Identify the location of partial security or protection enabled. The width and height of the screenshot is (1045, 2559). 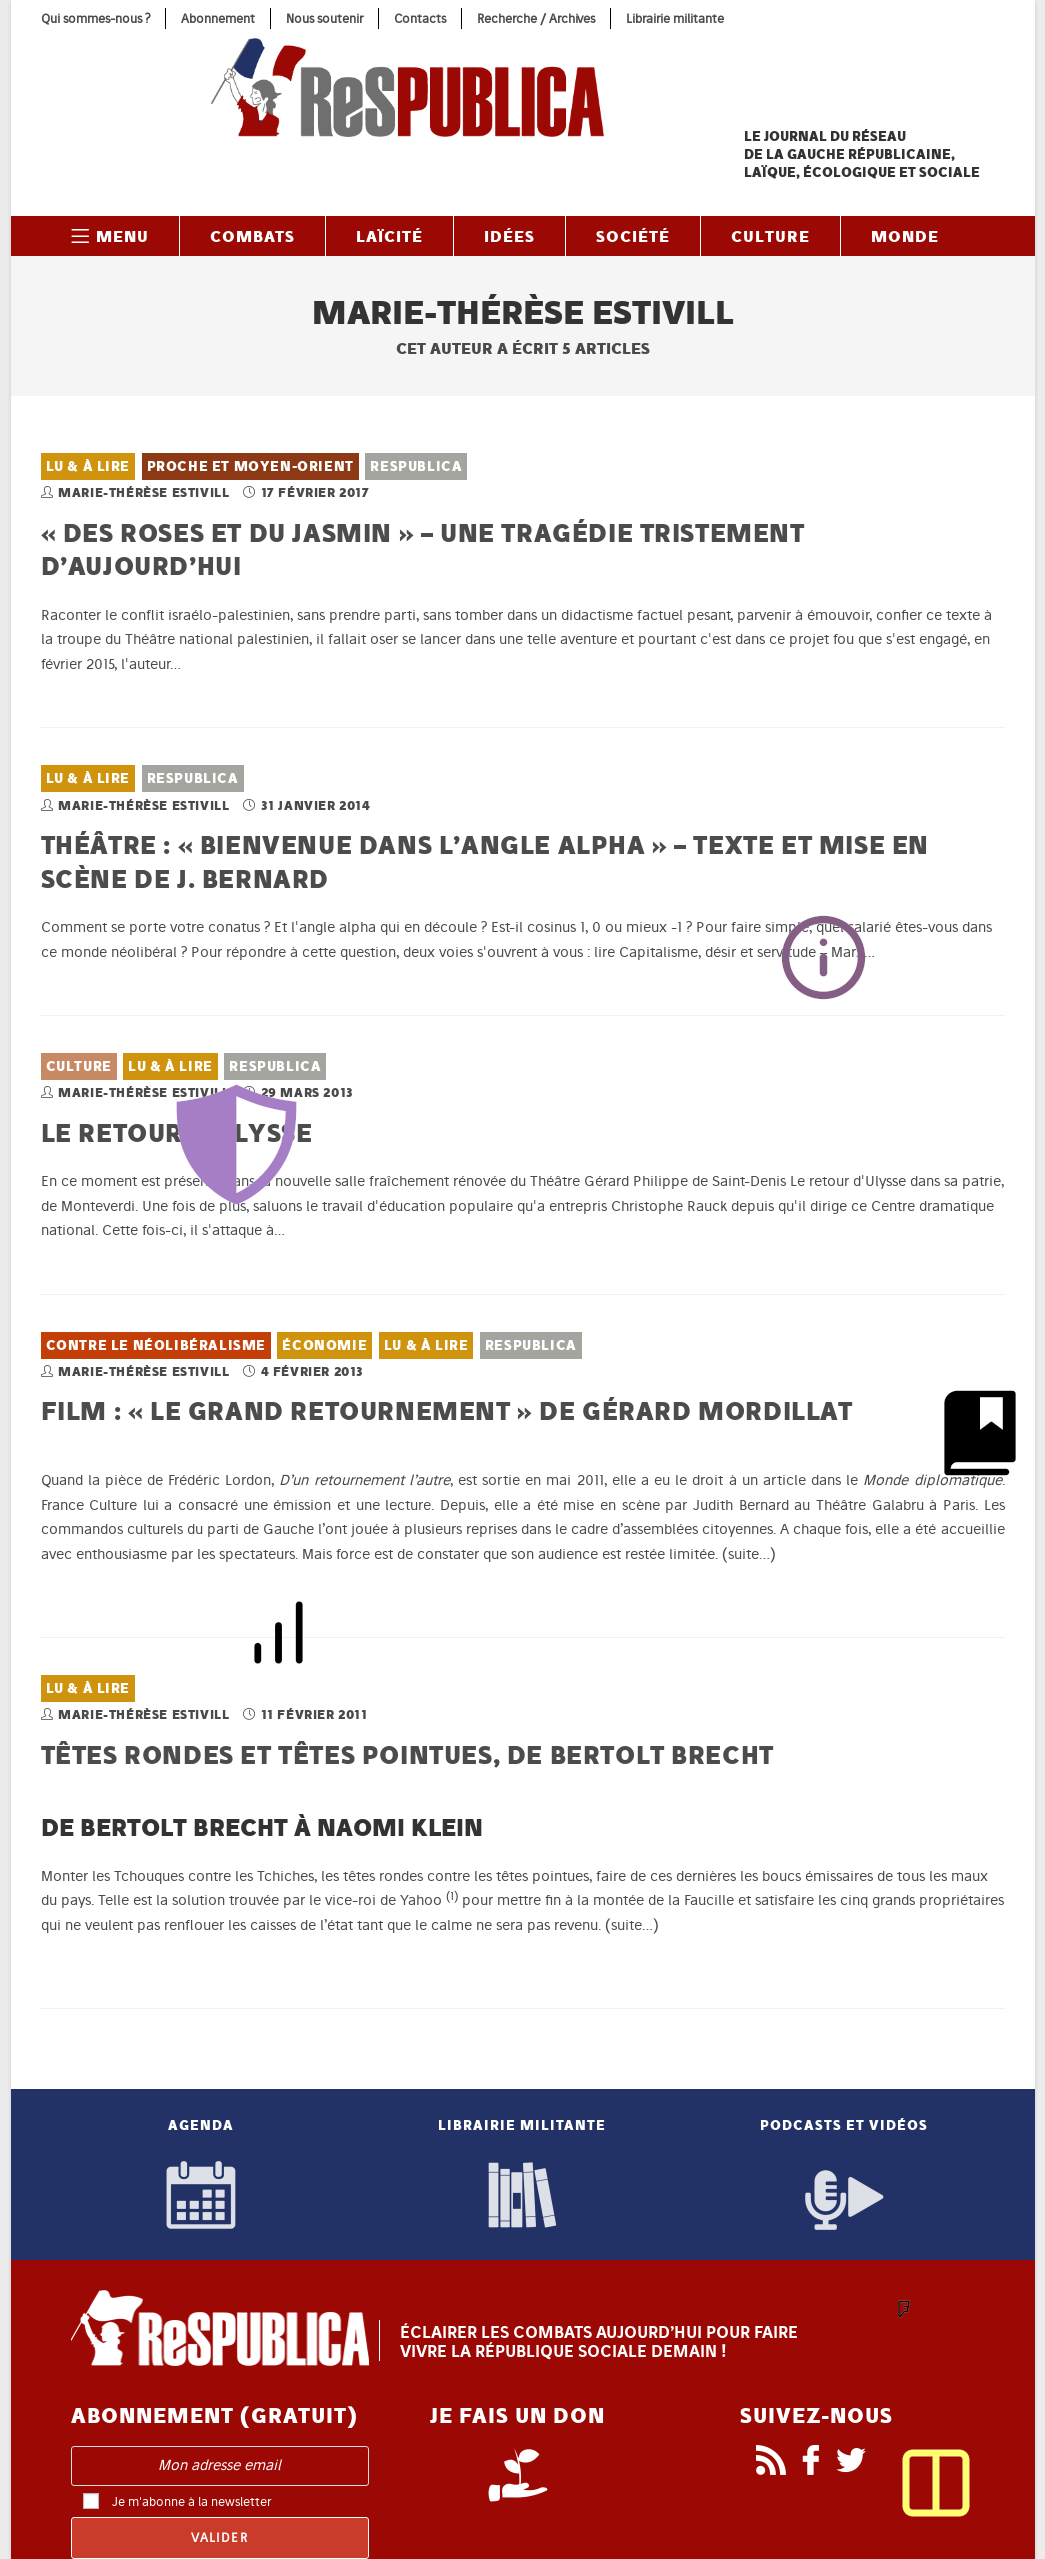
(236, 1144).